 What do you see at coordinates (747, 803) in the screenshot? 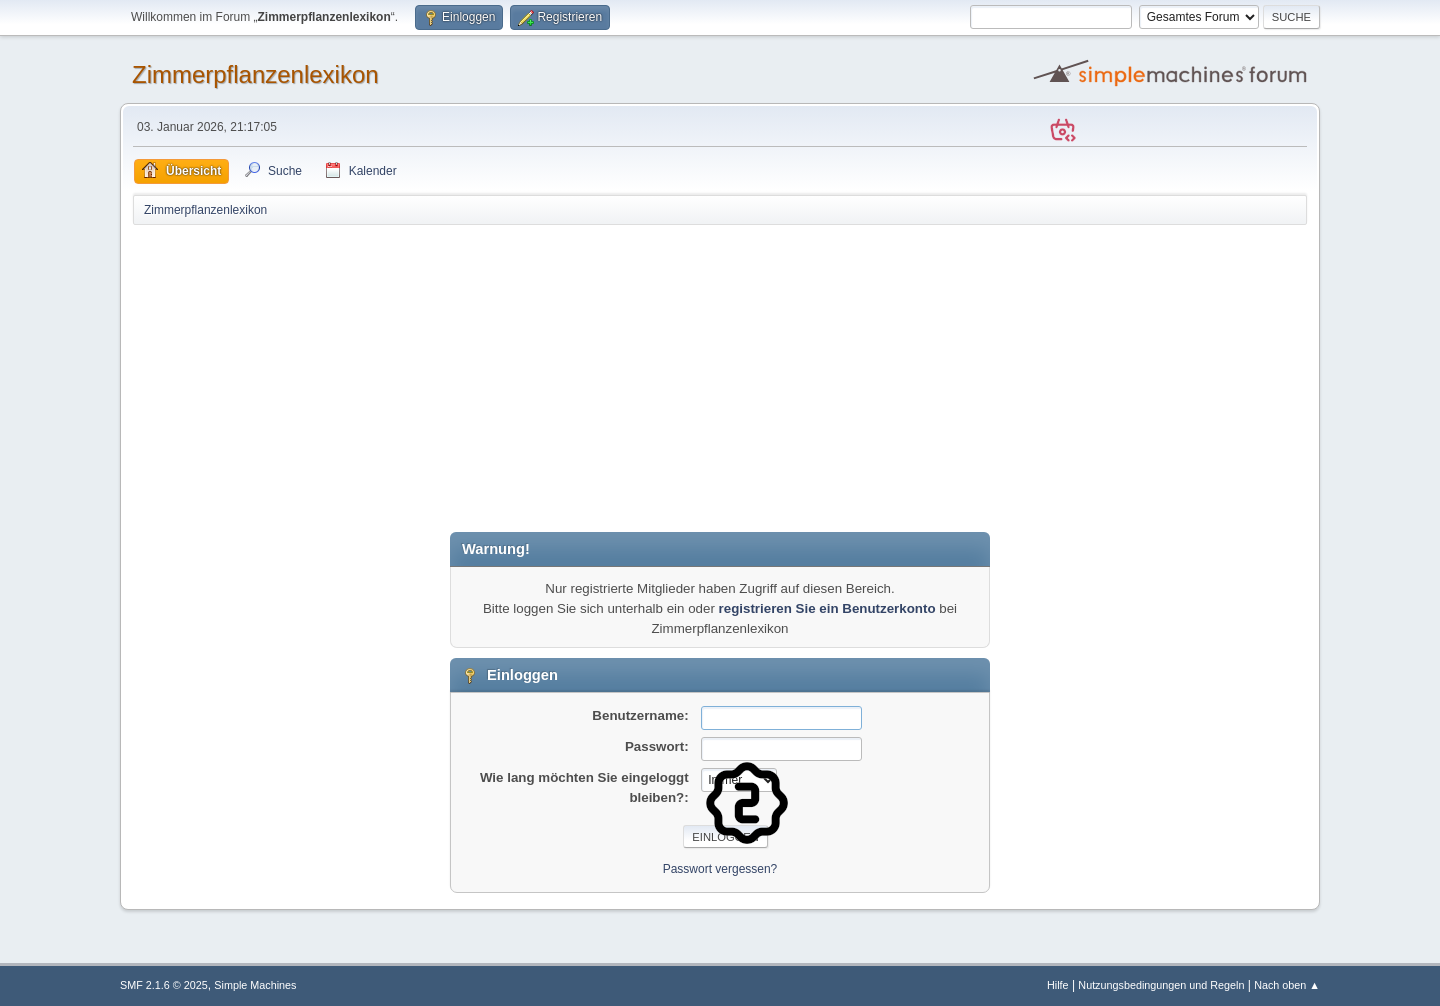
I see `indicates second place or runner-up status` at bounding box center [747, 803].